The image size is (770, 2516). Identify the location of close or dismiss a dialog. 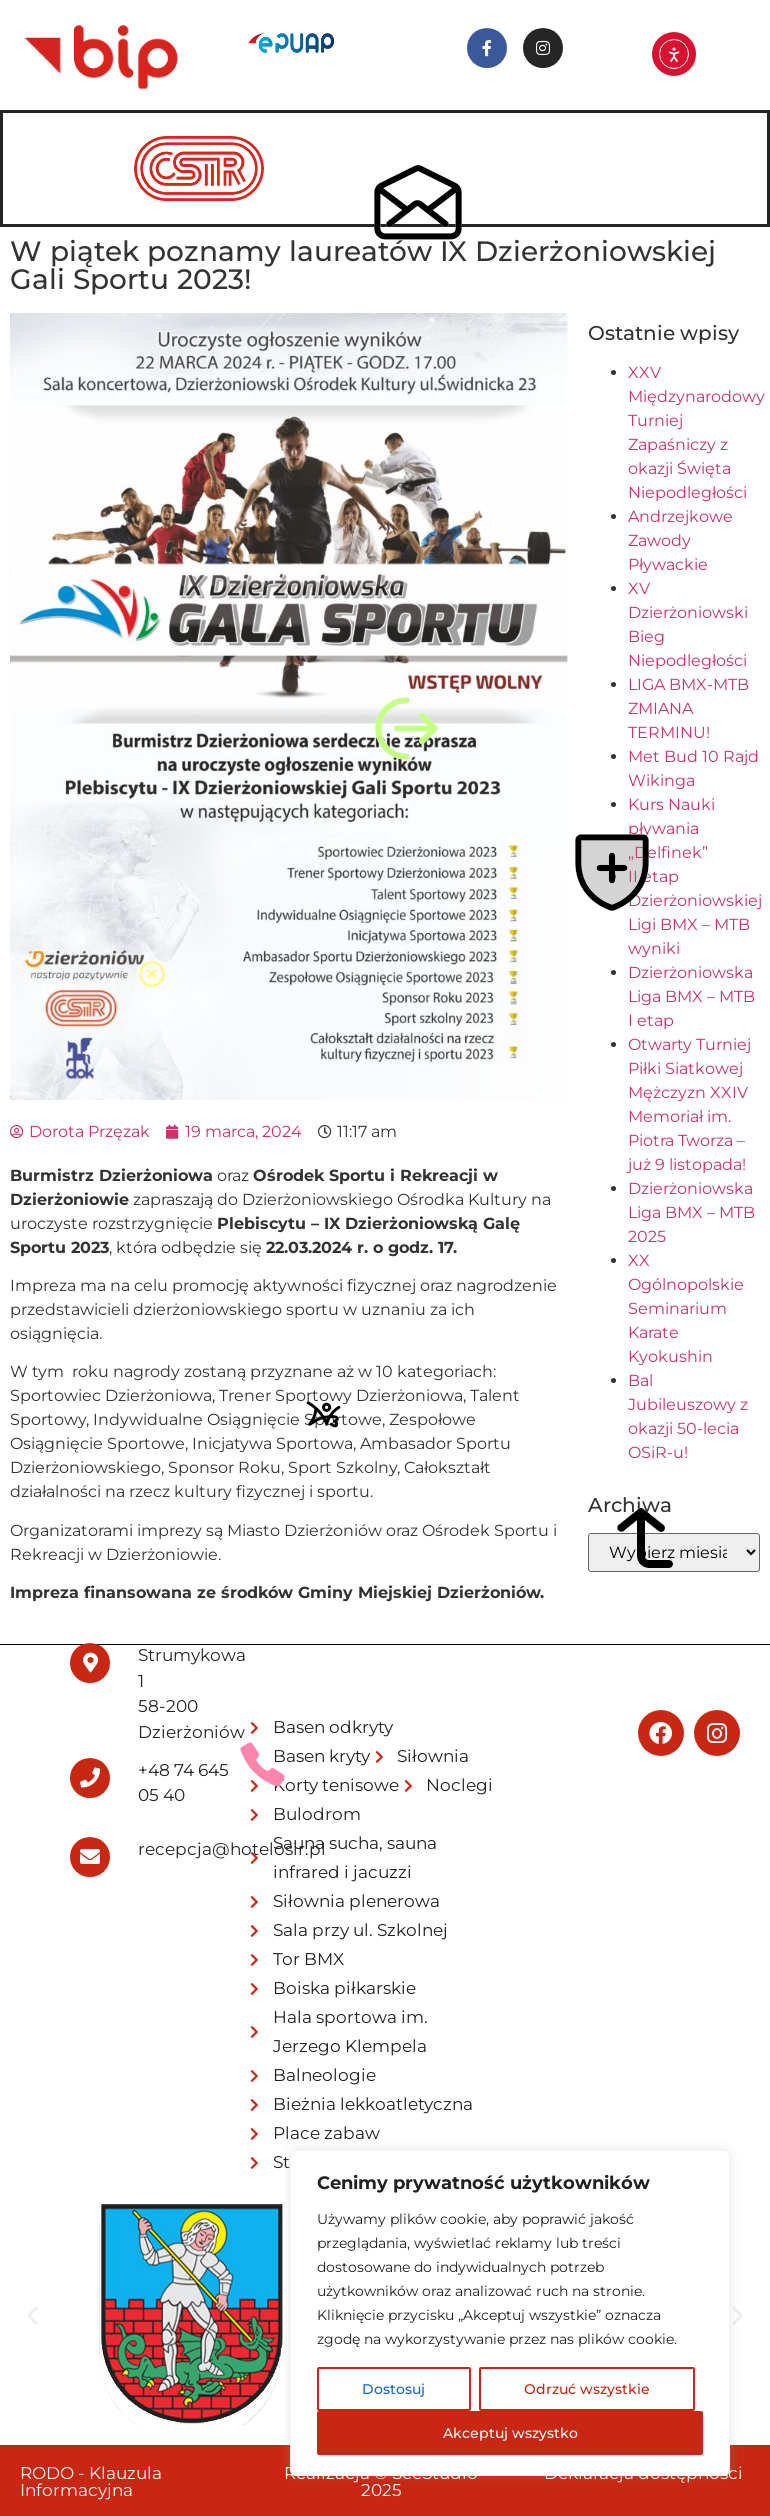
(152, 974).